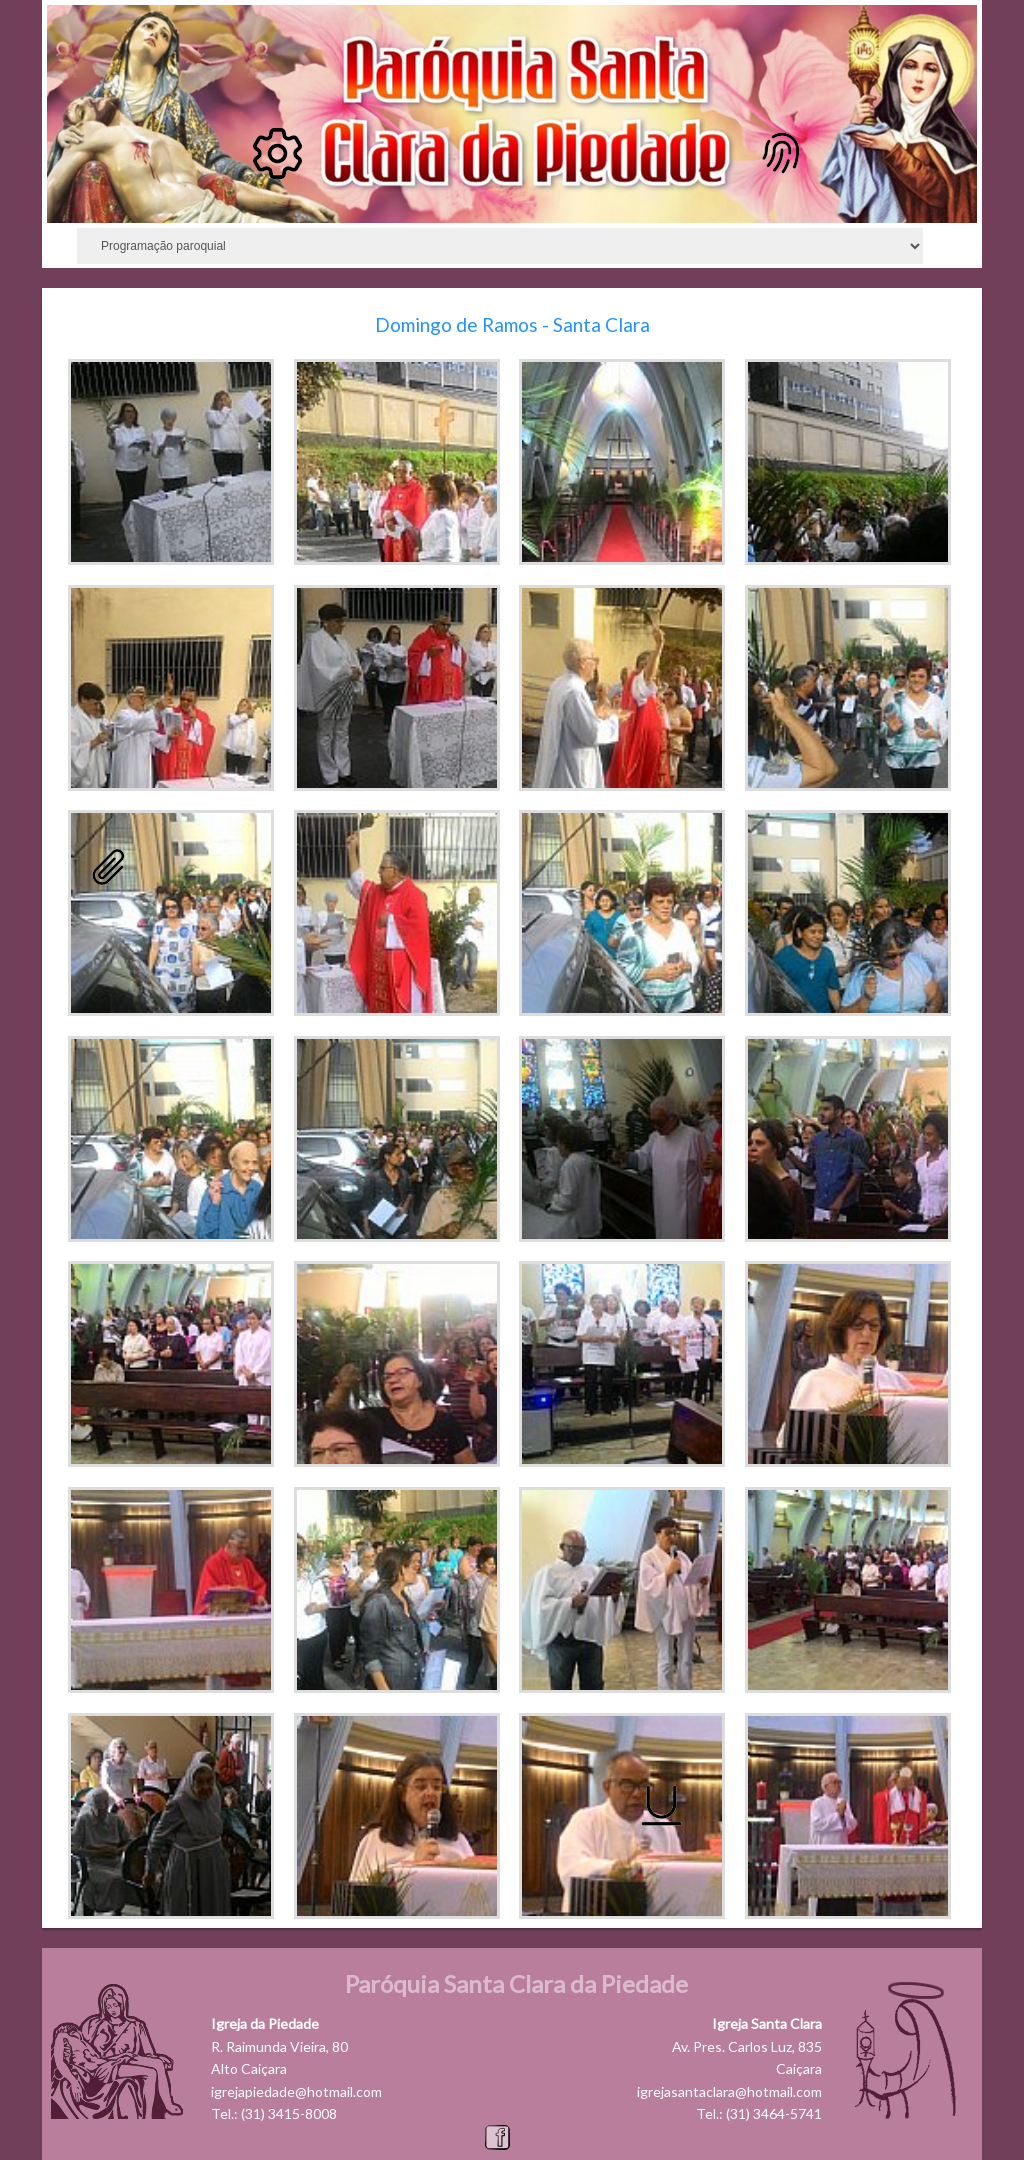  I want to click on access settings or preferences, so click(277, 153).